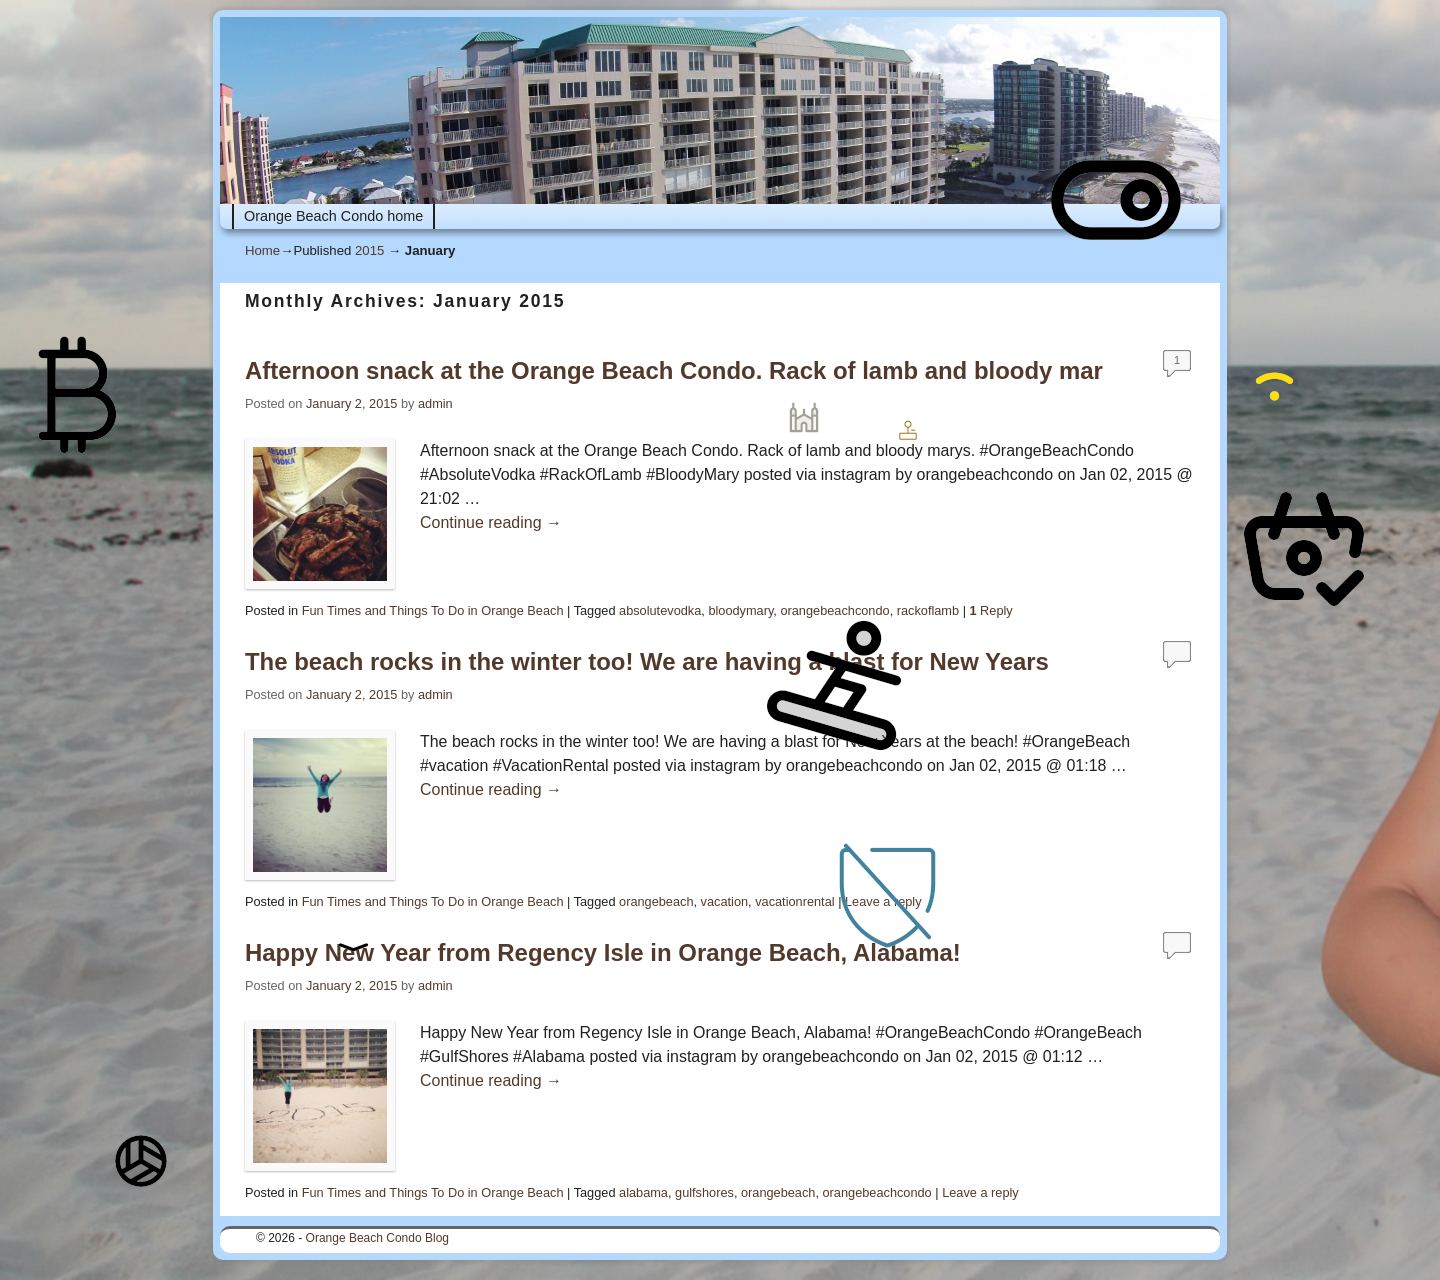  Describe the element at coordinates (887, 891) in the screenshot. I see `disable security or protection features` at that location.